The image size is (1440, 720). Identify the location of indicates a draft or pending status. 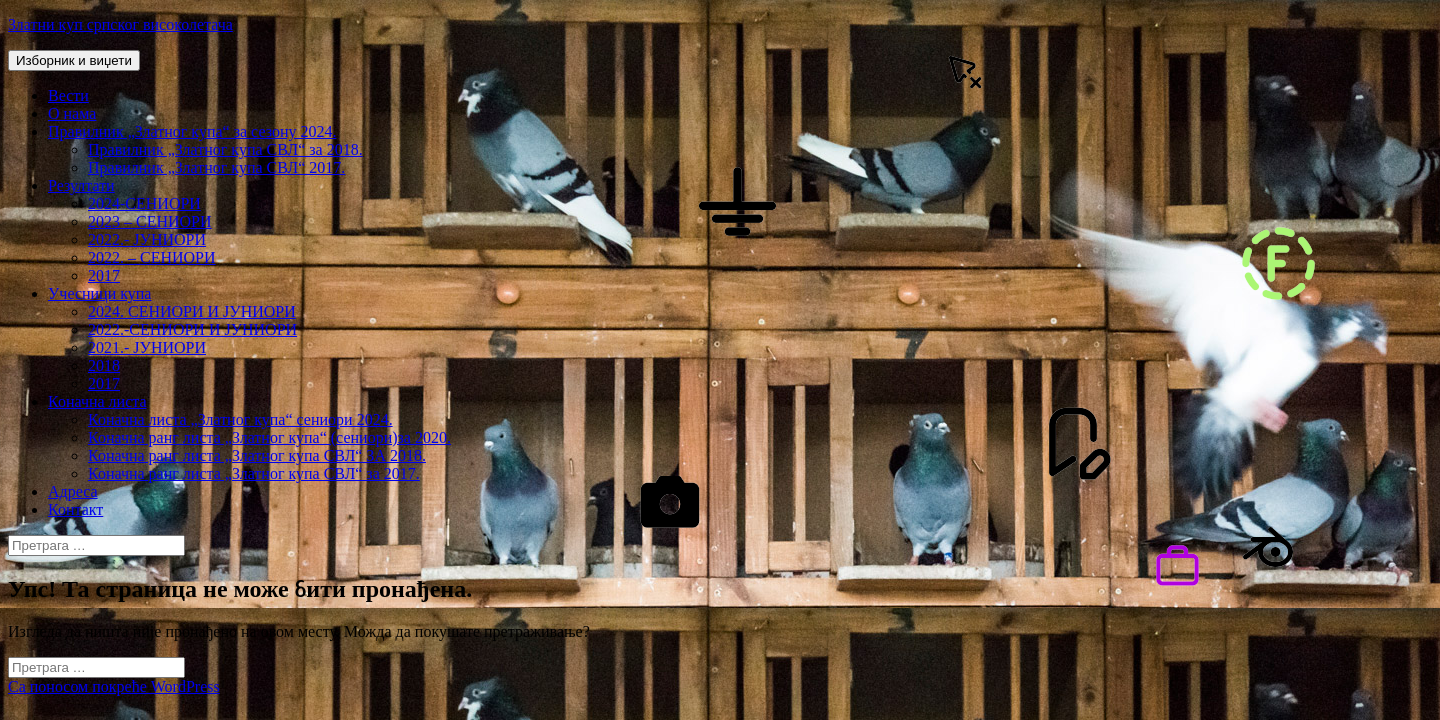
(1278, 263).